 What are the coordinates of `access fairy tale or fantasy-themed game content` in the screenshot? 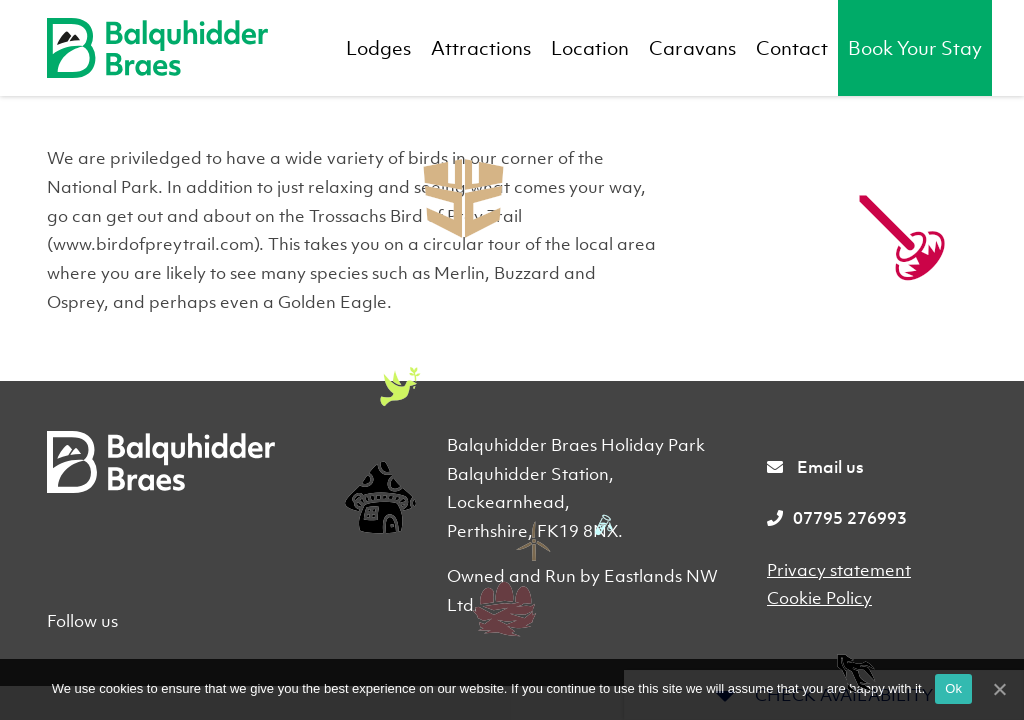 It's located at (380, 497).